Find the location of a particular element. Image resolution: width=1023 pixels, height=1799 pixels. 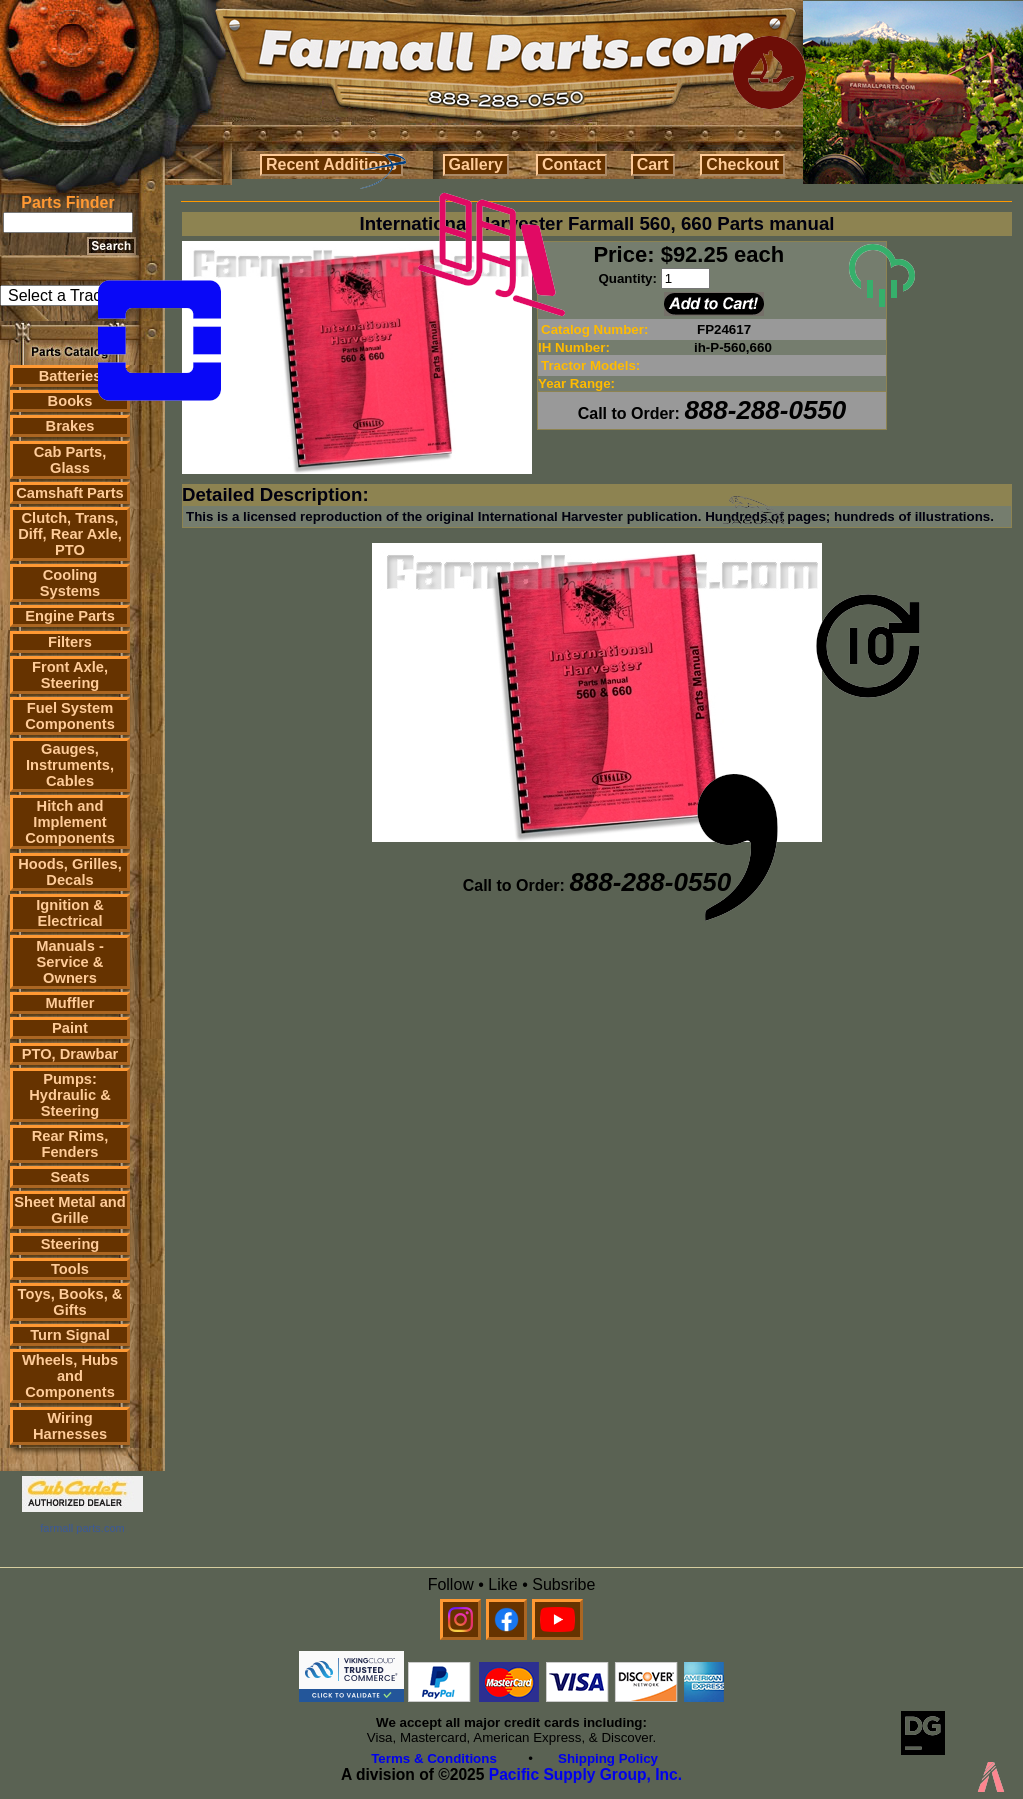

EPEL (Extra Packages for Enterprise Linux) project logo is located at coordinates (383, 170).